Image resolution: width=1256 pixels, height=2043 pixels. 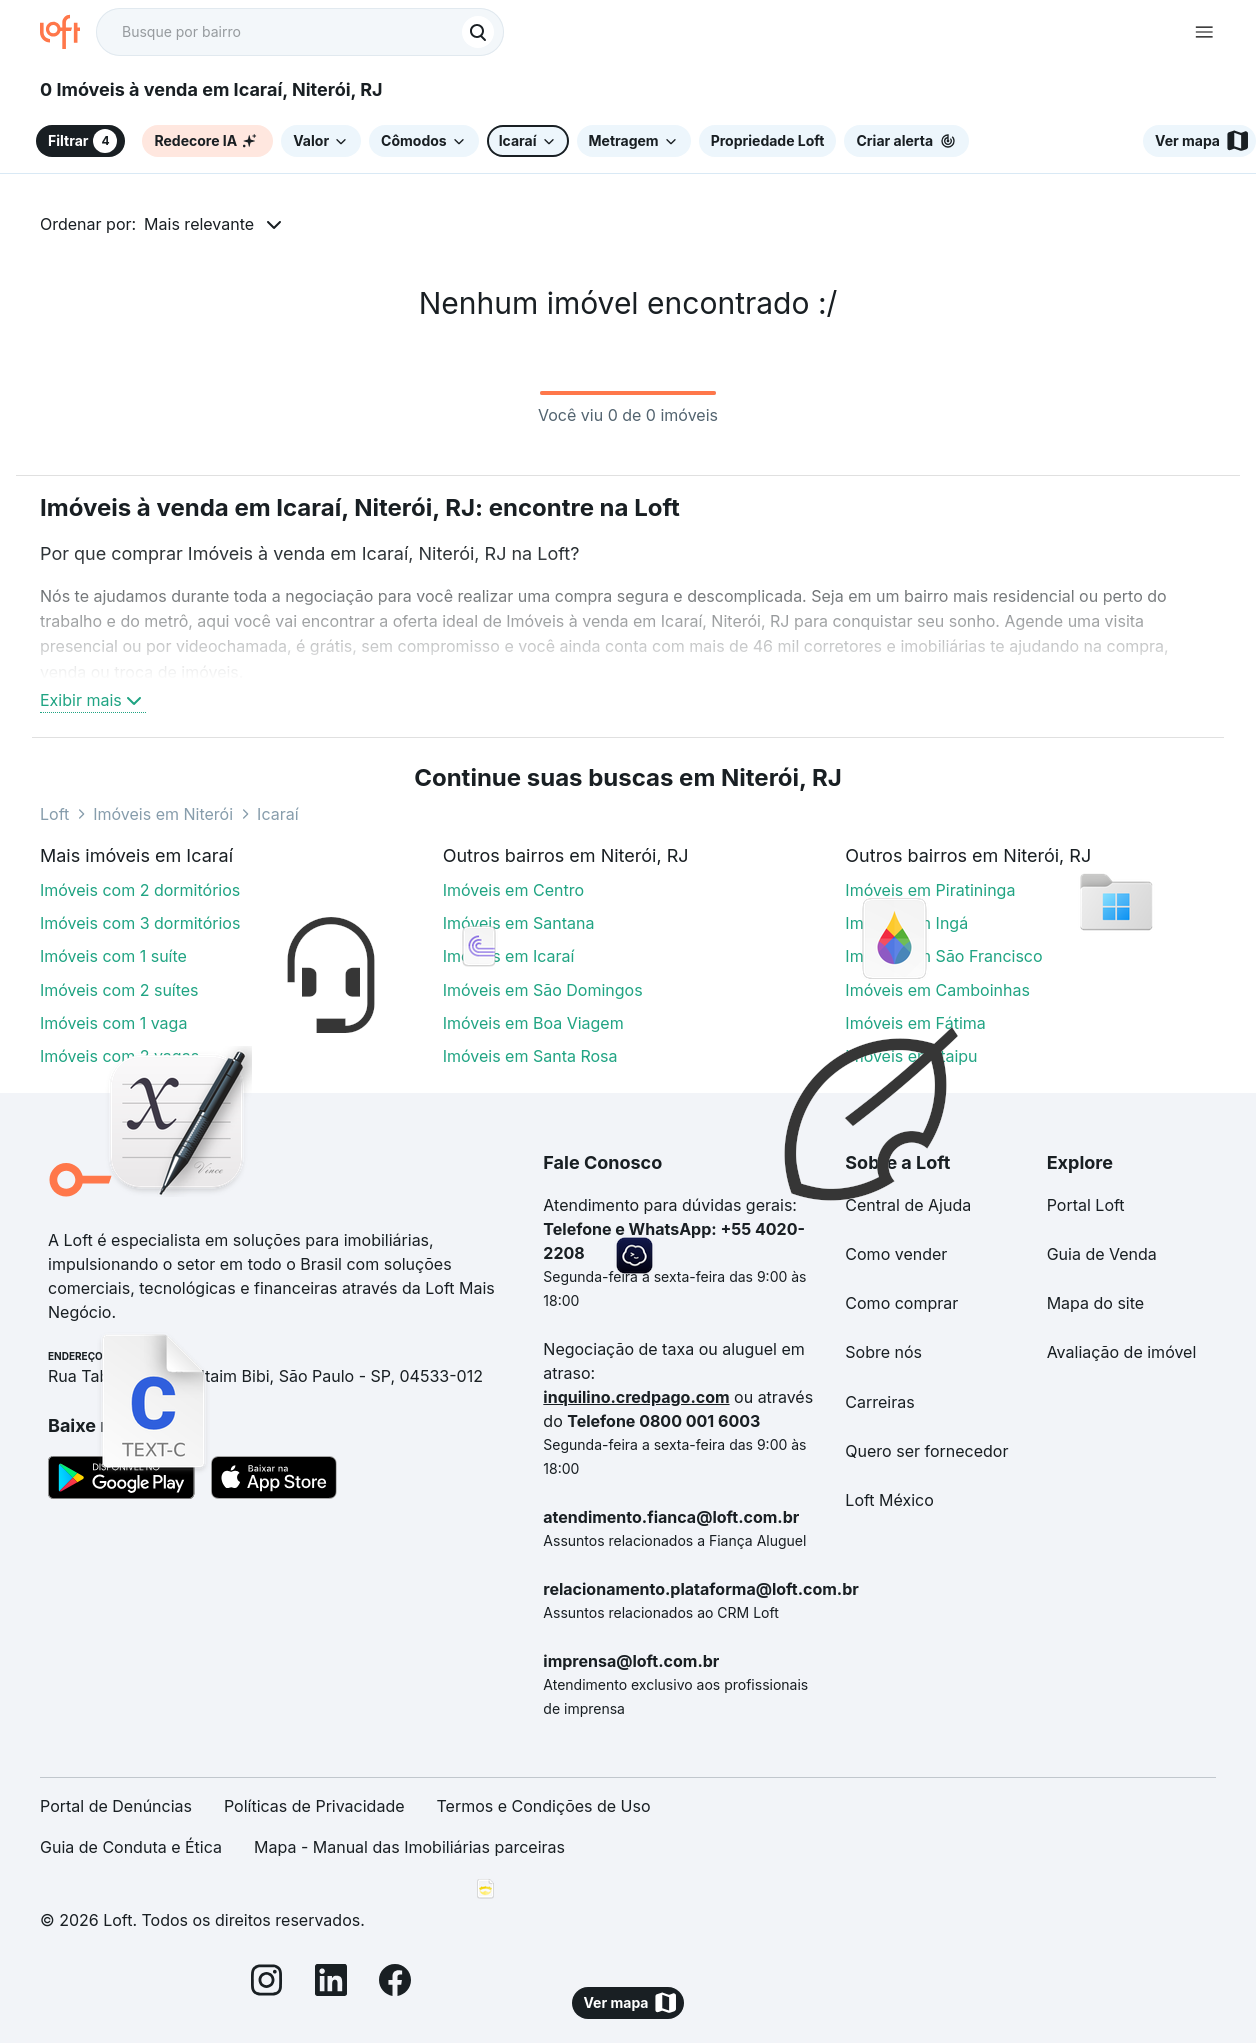 What do you see at coordinates (634, 1255) in the screenshot?
I see `open termius ssh client` at bounding box center [634, 1255].